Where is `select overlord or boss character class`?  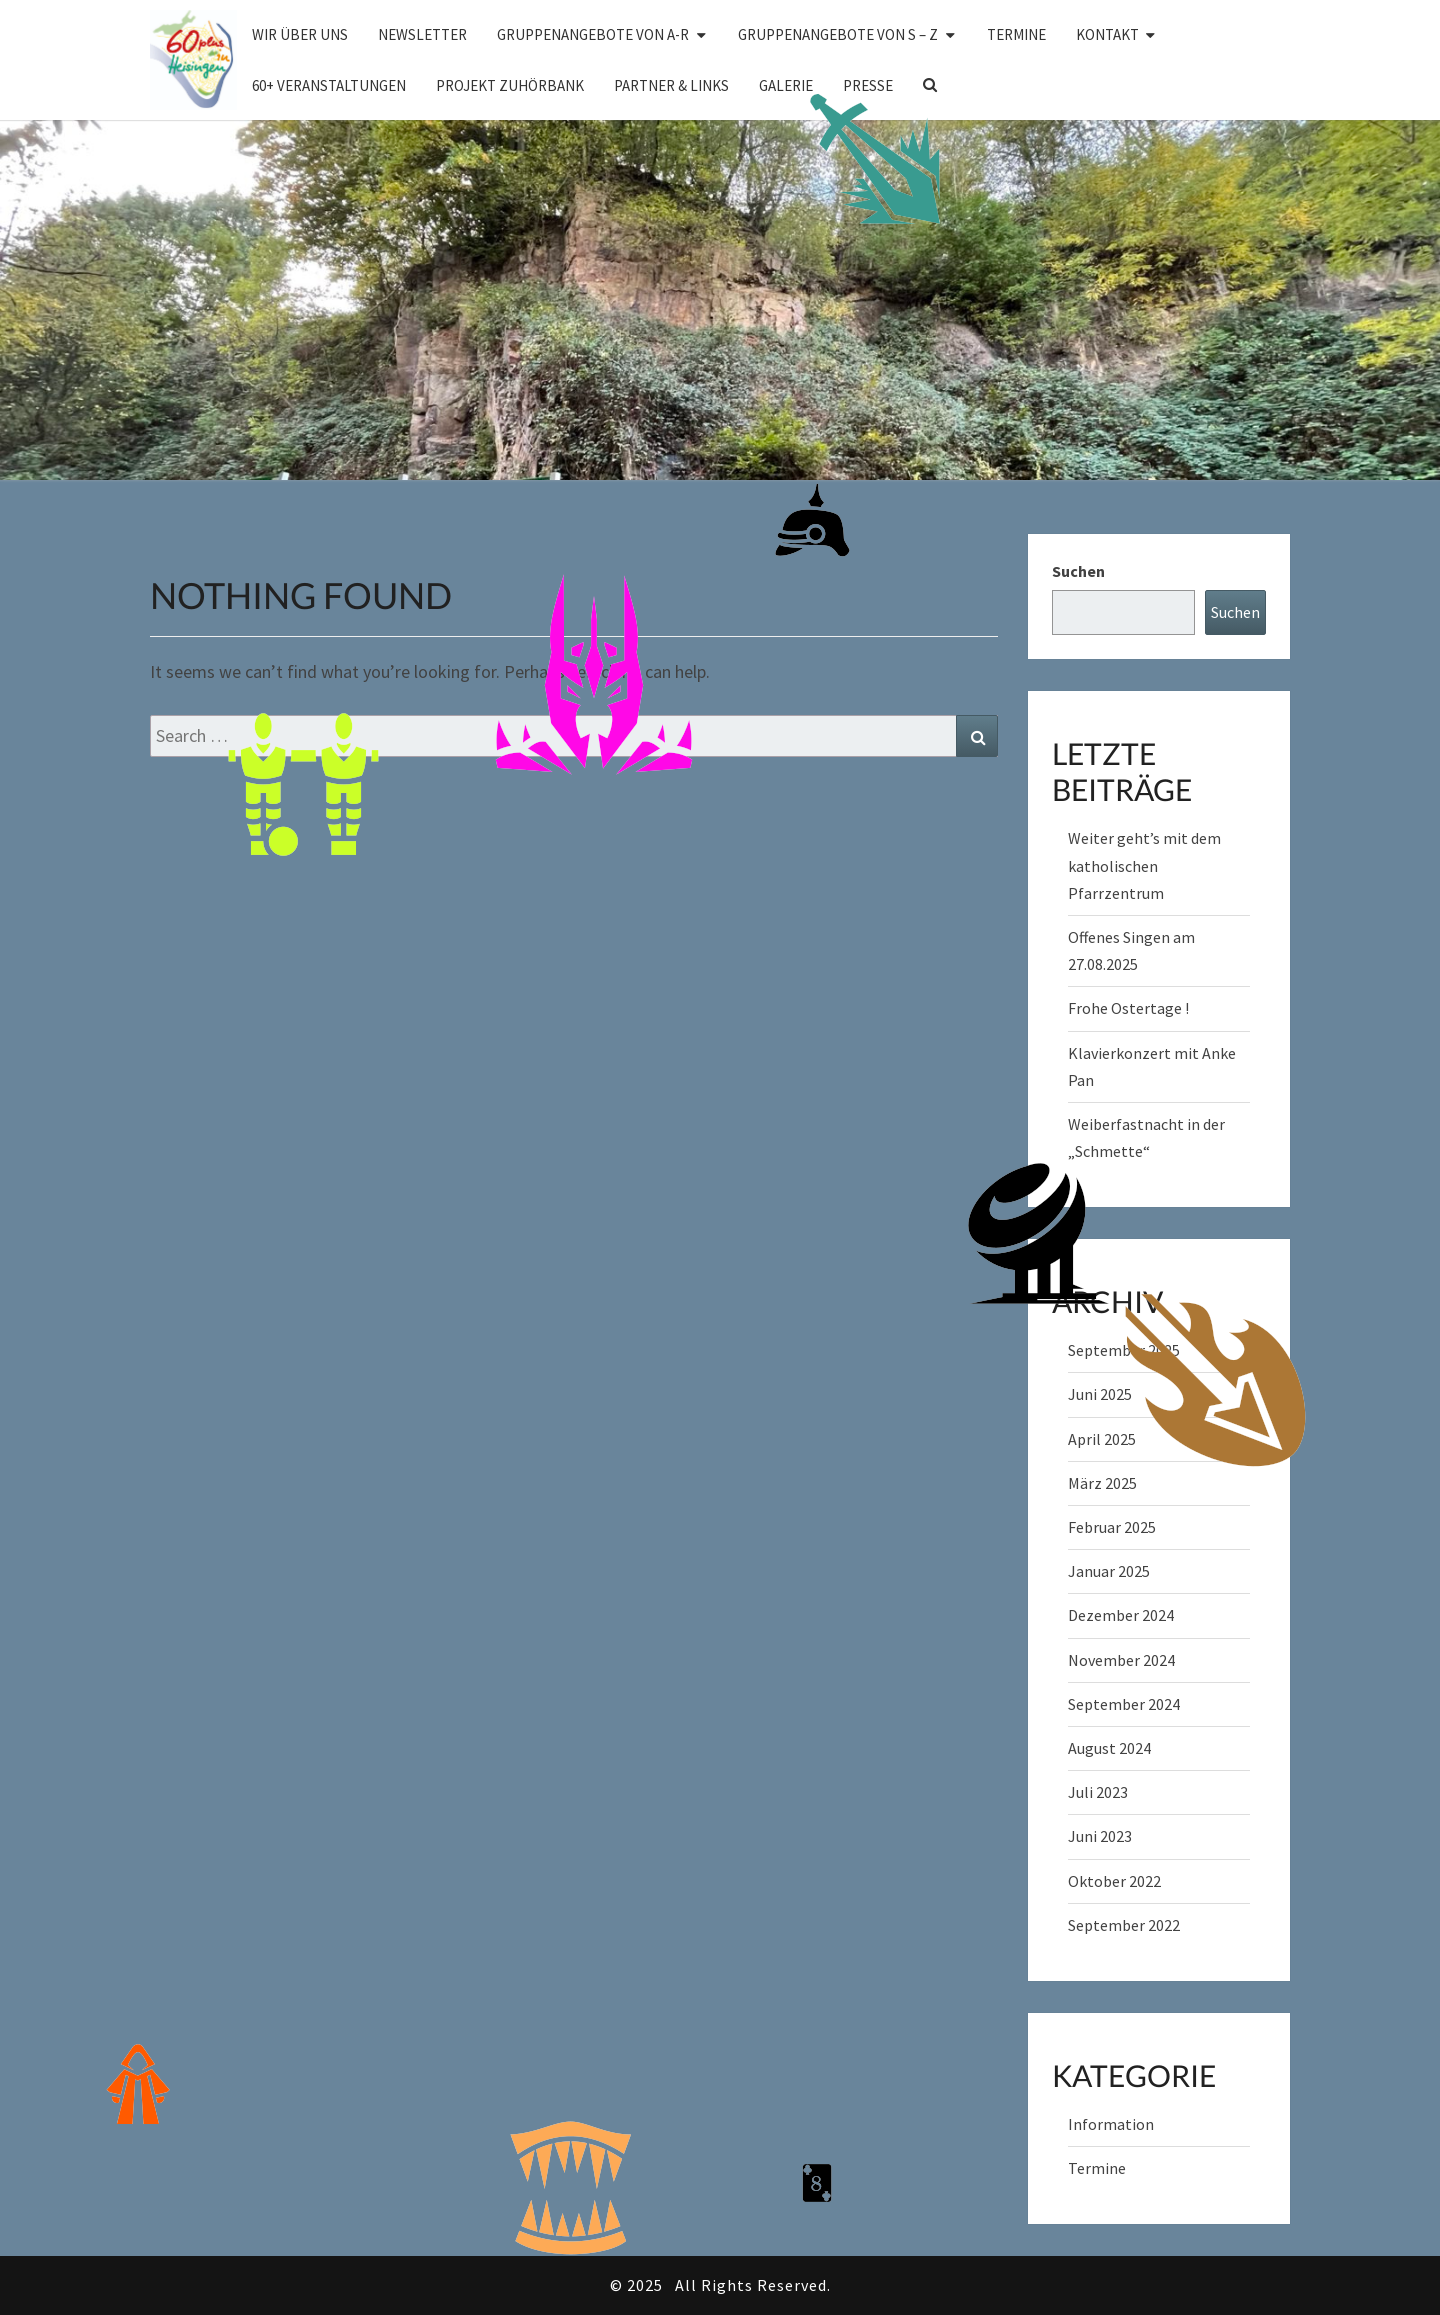
select overlord or boss character class is located at coordinates (594, 672).